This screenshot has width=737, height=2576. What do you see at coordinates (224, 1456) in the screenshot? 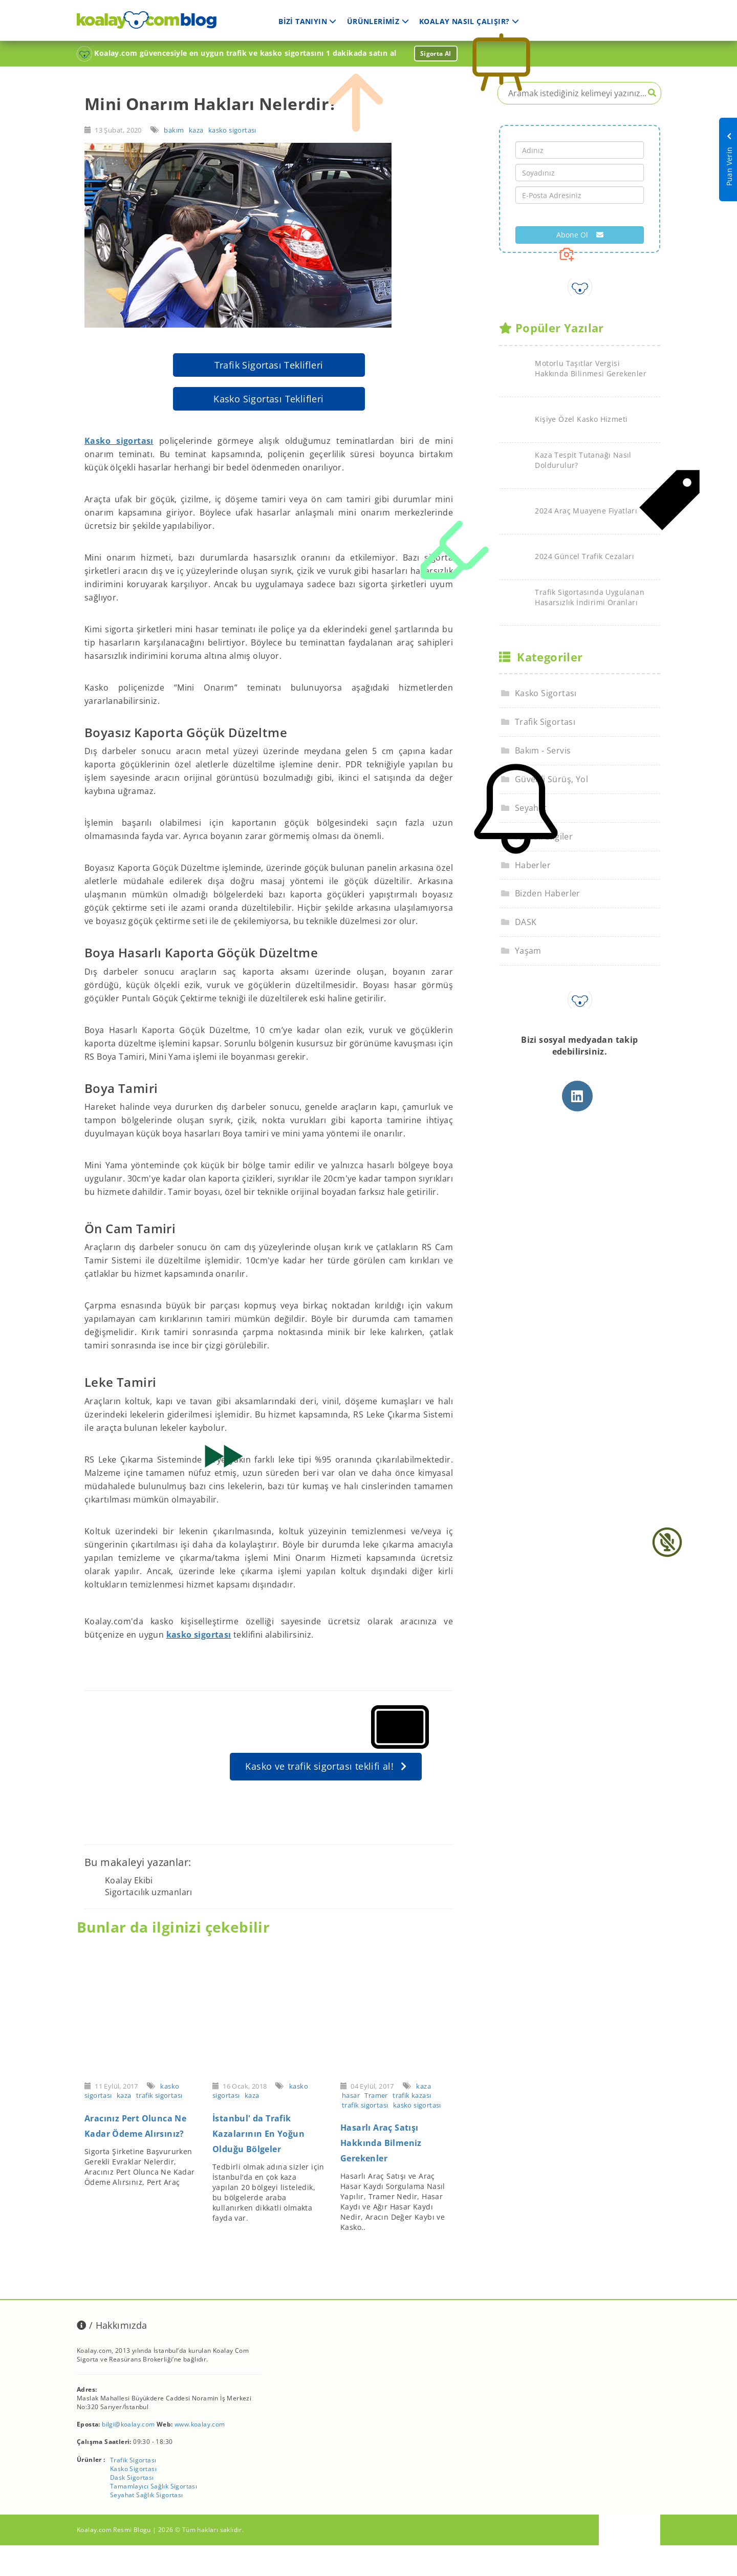
I see `skip to next track` at bounding box center [224, 1456].